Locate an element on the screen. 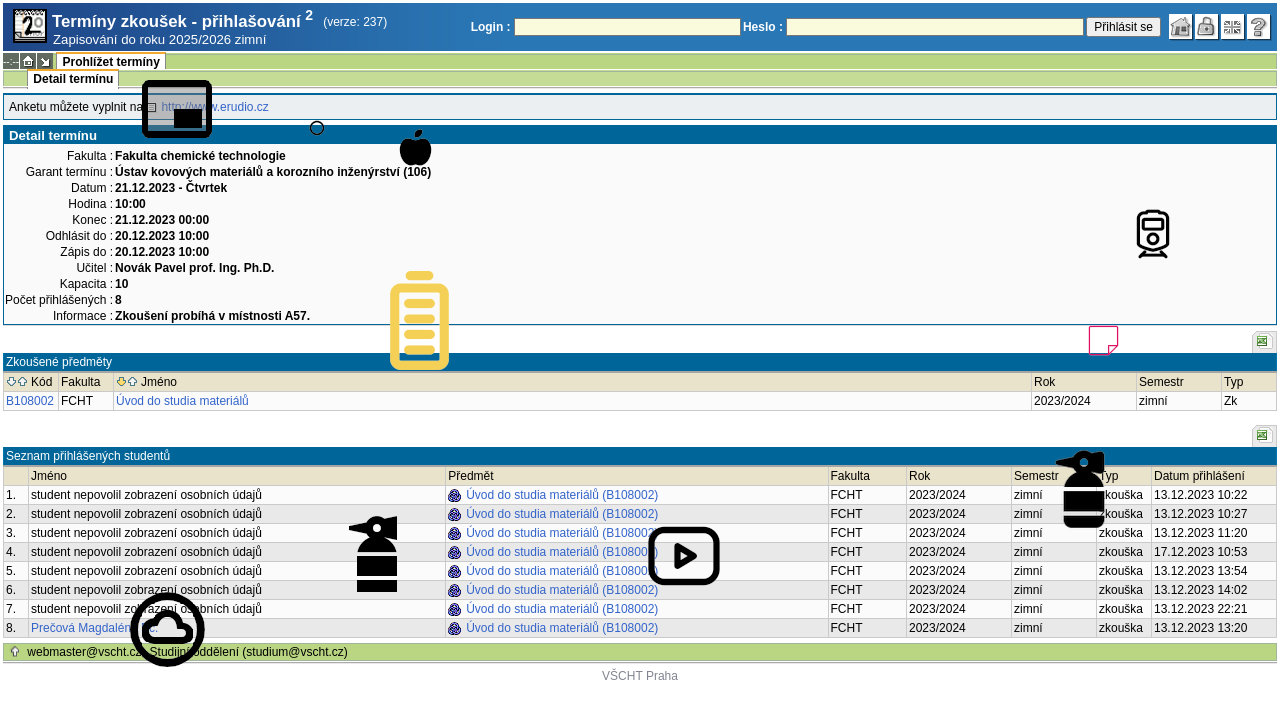  view train schedules or routes is located at coordinates (1153, 234).